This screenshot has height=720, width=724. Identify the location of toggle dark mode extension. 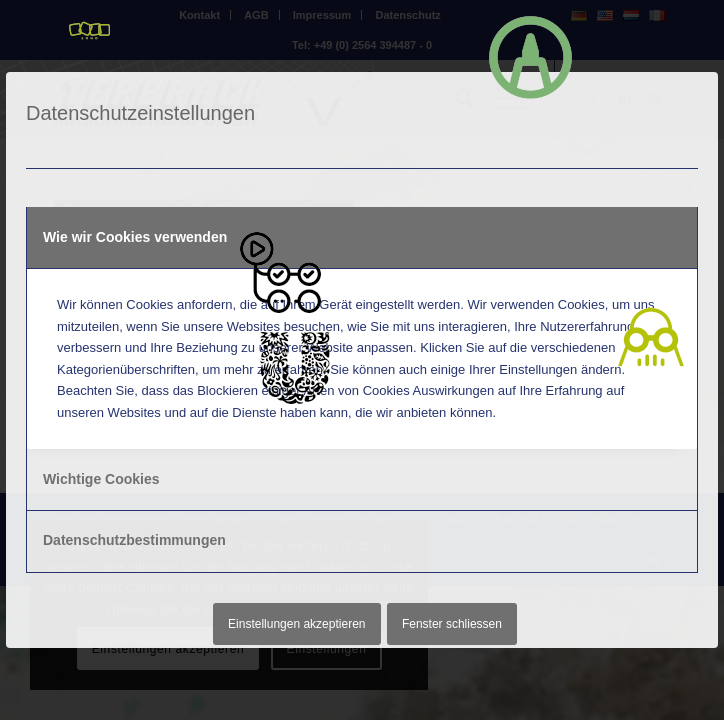
(651, 337).